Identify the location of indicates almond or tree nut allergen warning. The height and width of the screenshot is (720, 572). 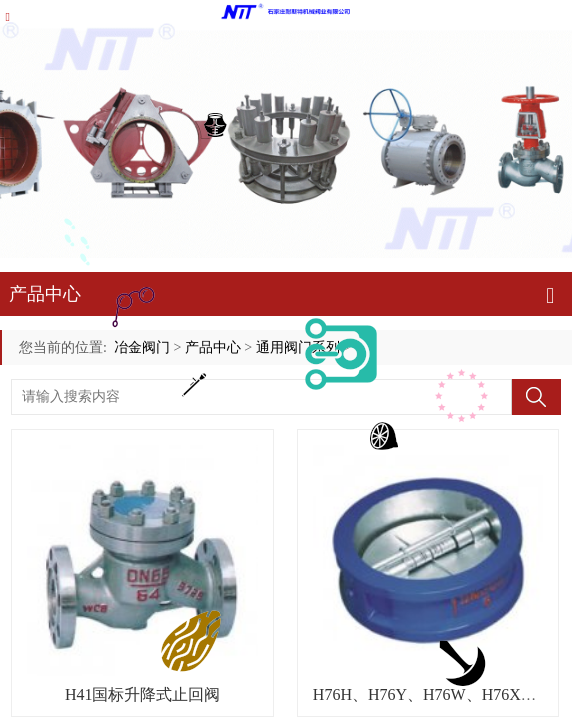
(191, 641).